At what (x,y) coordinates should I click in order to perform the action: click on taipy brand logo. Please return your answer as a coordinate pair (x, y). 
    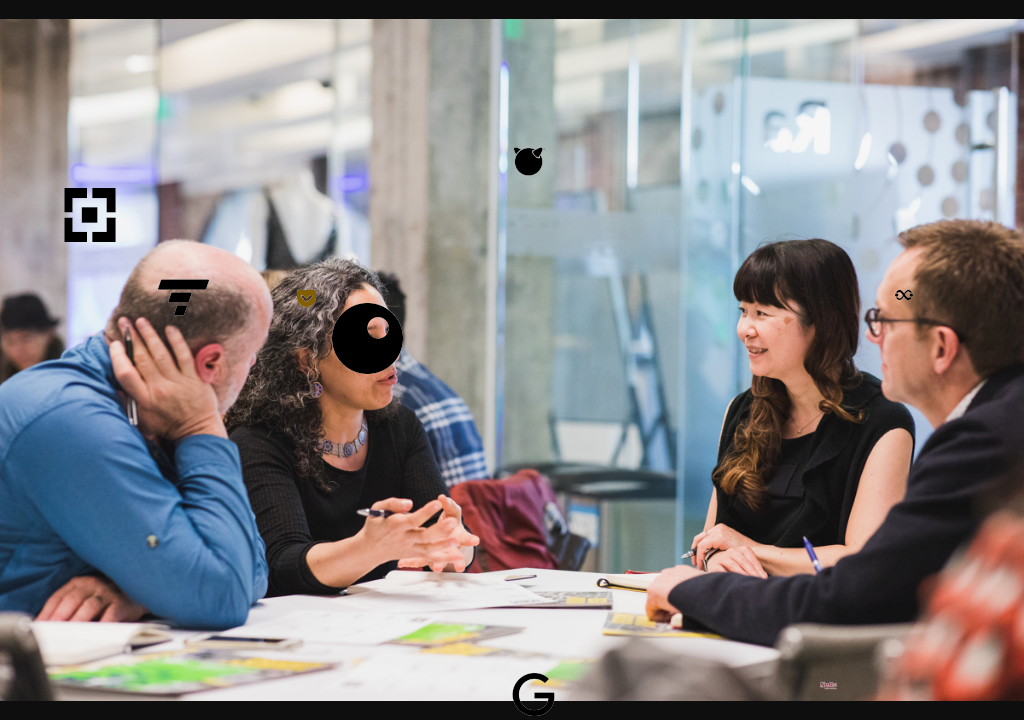
    Looking at the image, I should click on (183, 297).